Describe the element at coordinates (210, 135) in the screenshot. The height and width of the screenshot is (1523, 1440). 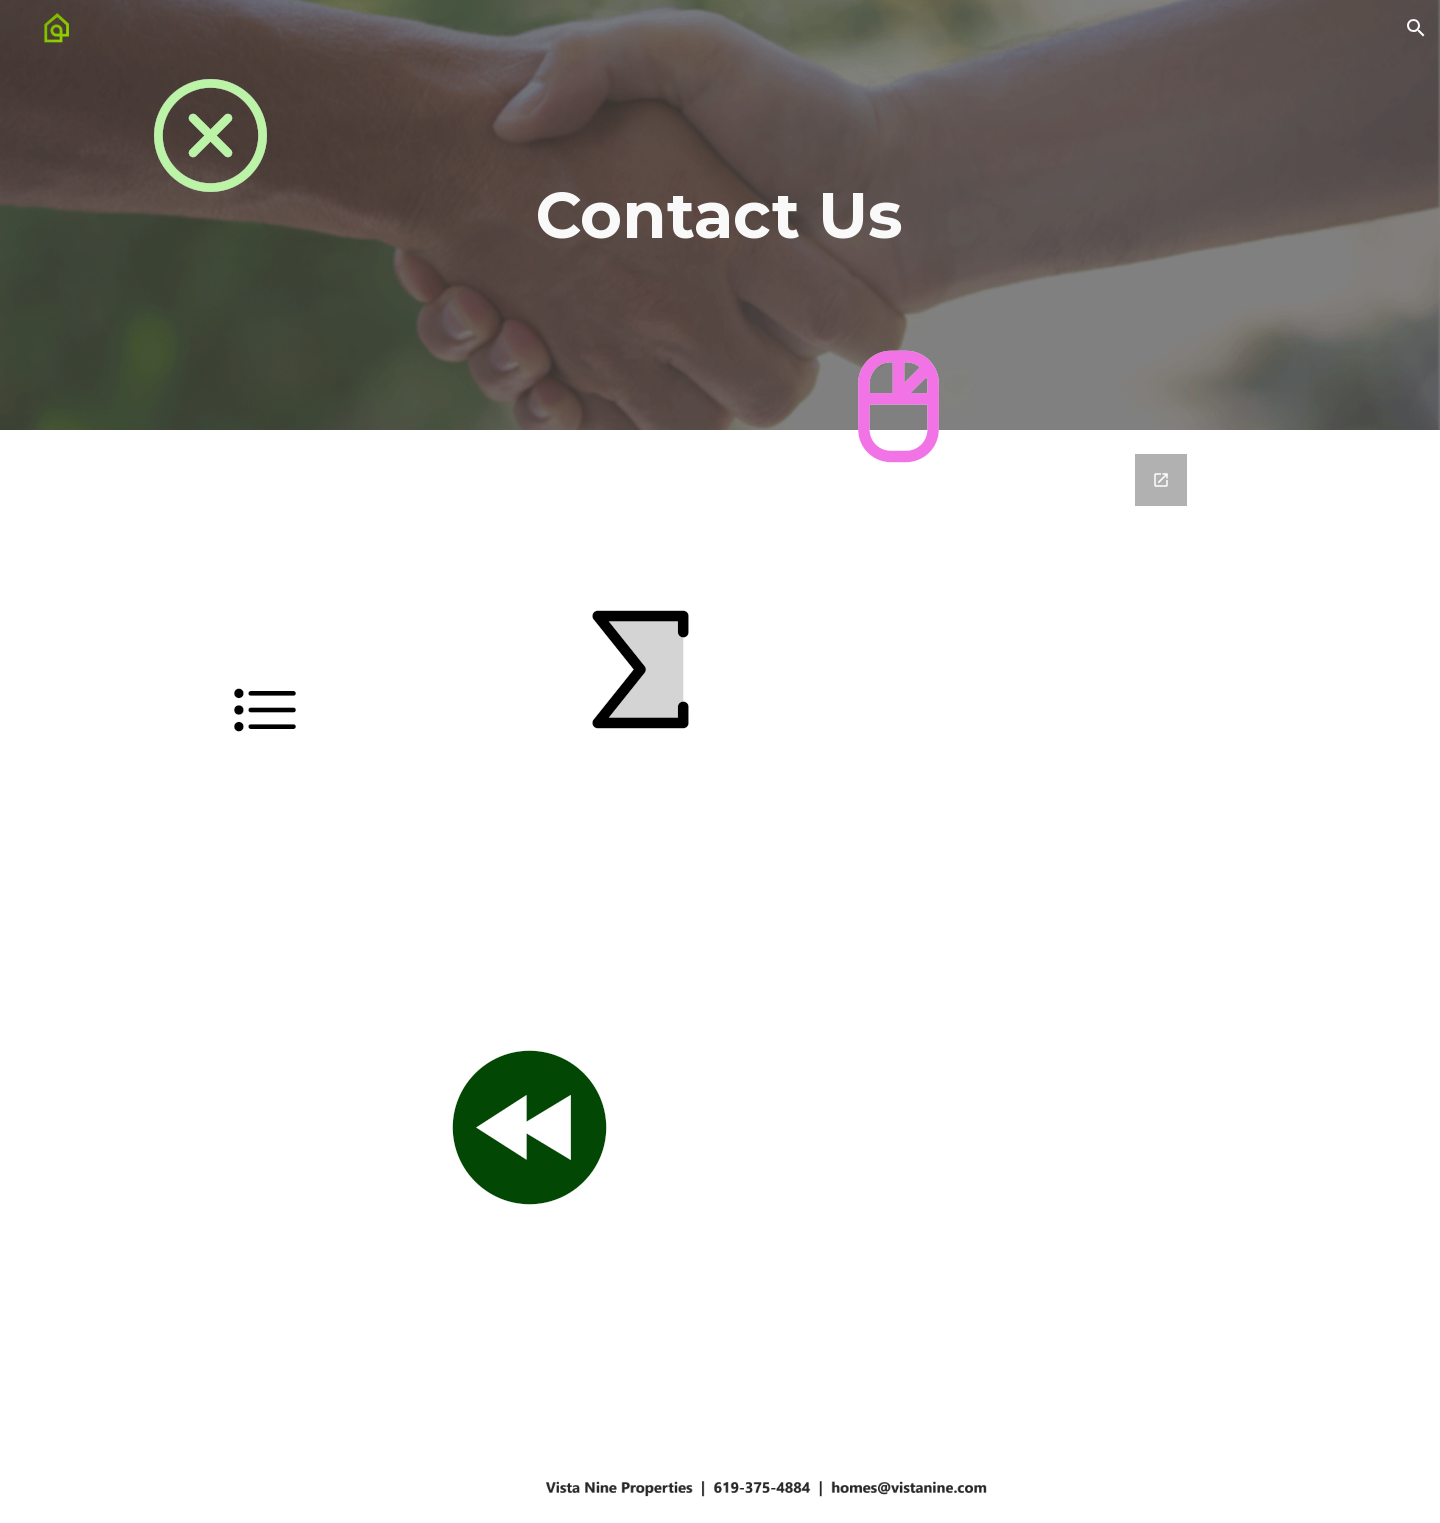
I see `close or dismiss a dialog` at that location.